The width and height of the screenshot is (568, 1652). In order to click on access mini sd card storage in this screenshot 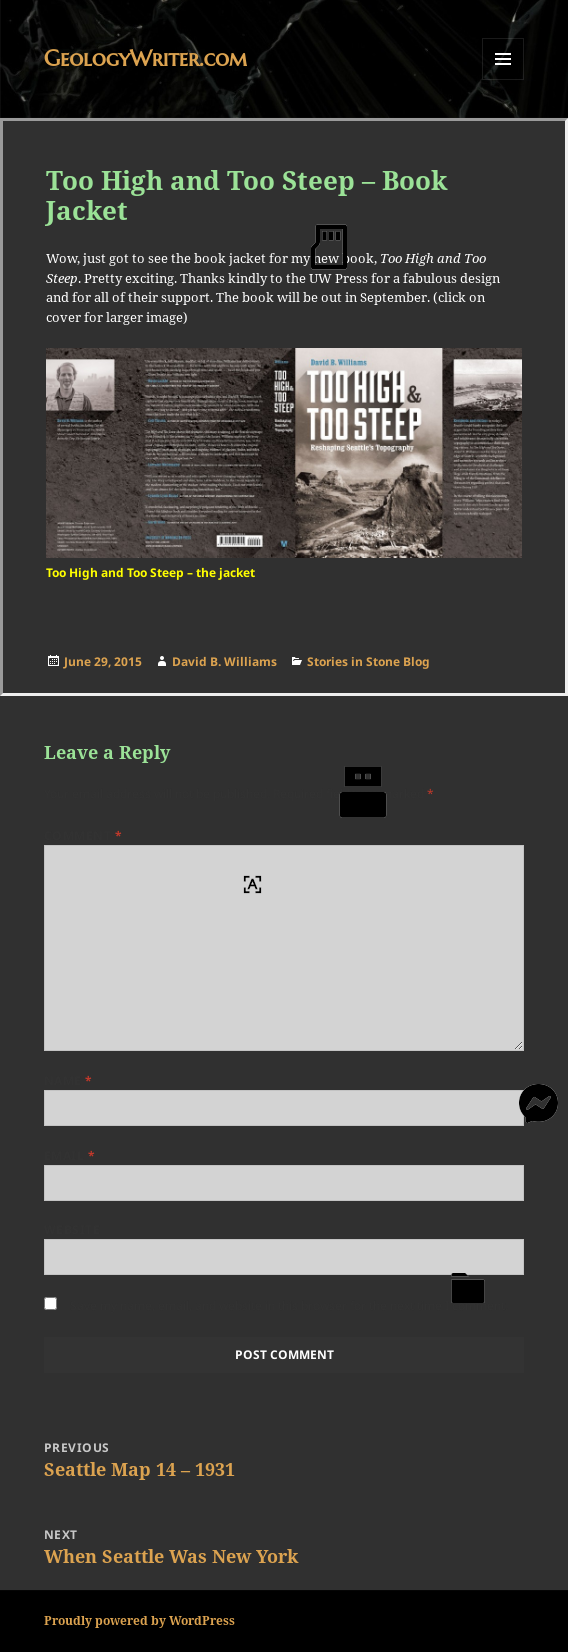, I will do `click(329, 247)`.